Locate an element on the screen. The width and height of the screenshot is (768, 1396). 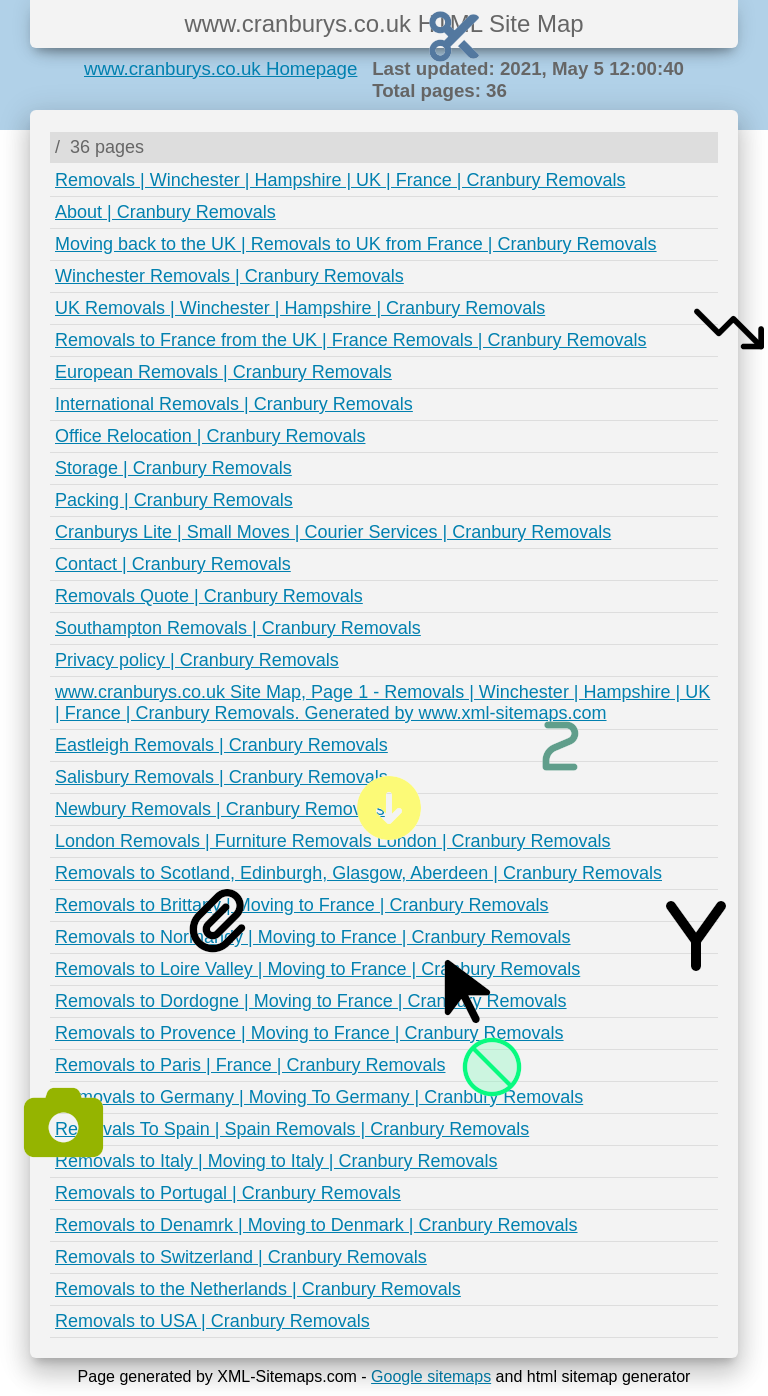
indicates a prohibited or restricted action is located at coordinates (492, 1067).